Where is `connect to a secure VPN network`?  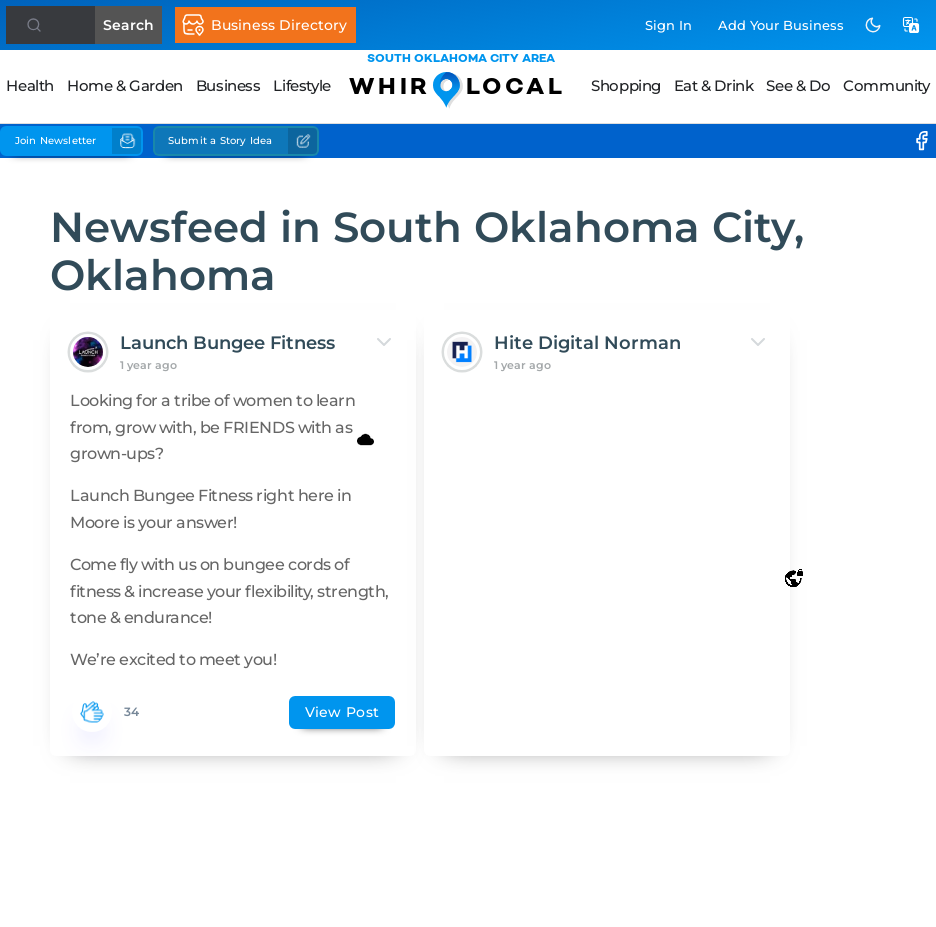 connect to a secure VPN network is located at coordinates (794, 578).